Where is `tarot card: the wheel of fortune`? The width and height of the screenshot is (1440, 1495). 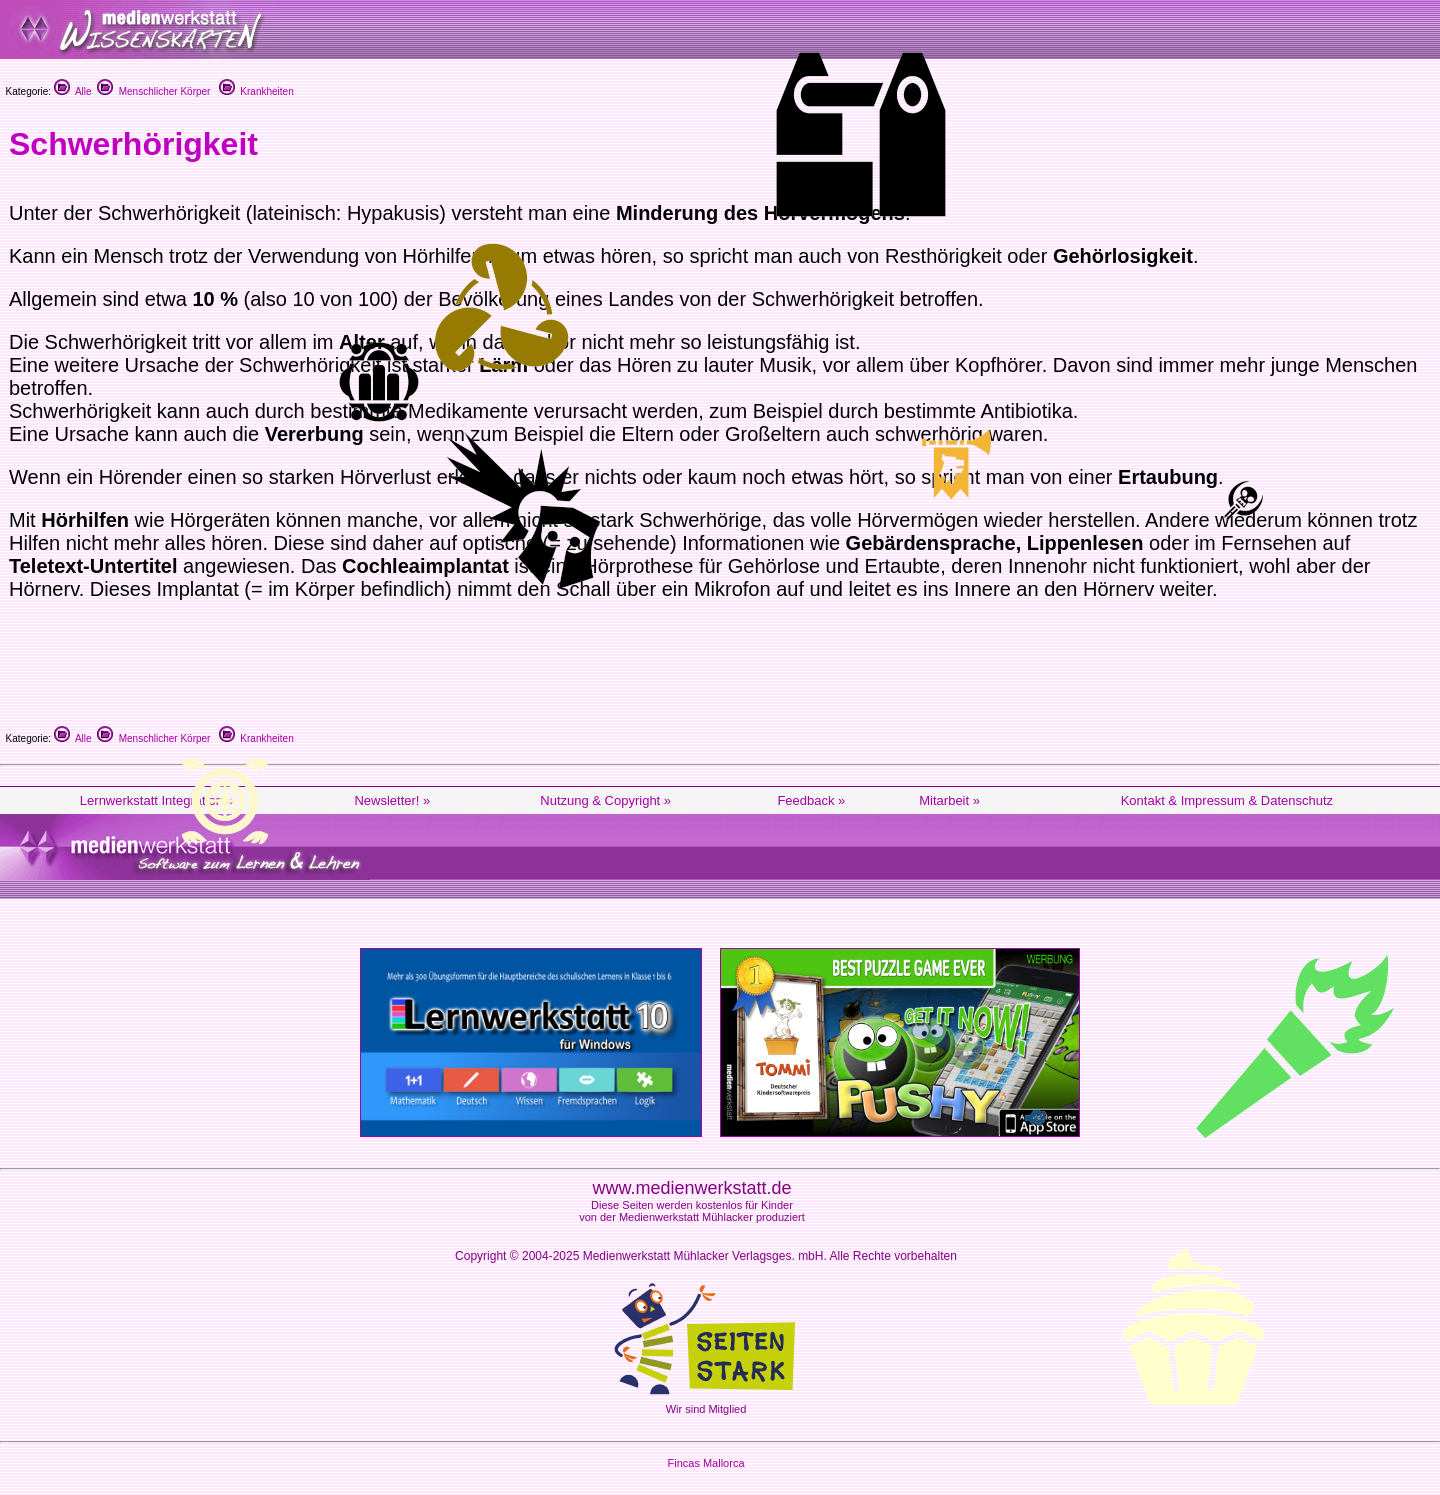
tarot card: the wheel of fortune is located at coordinates (225, 801).